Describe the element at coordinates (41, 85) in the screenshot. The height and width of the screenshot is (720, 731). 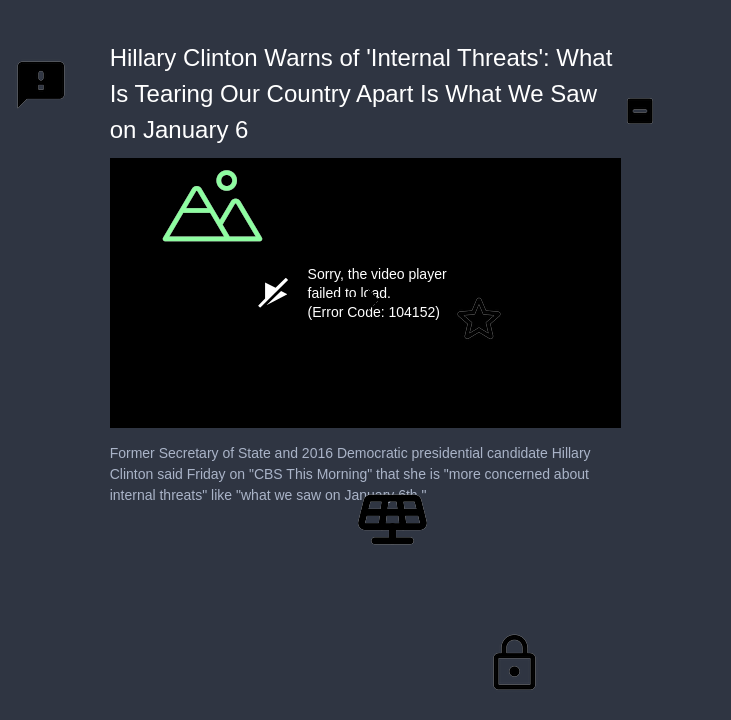
I see `message failed to send` at that location.